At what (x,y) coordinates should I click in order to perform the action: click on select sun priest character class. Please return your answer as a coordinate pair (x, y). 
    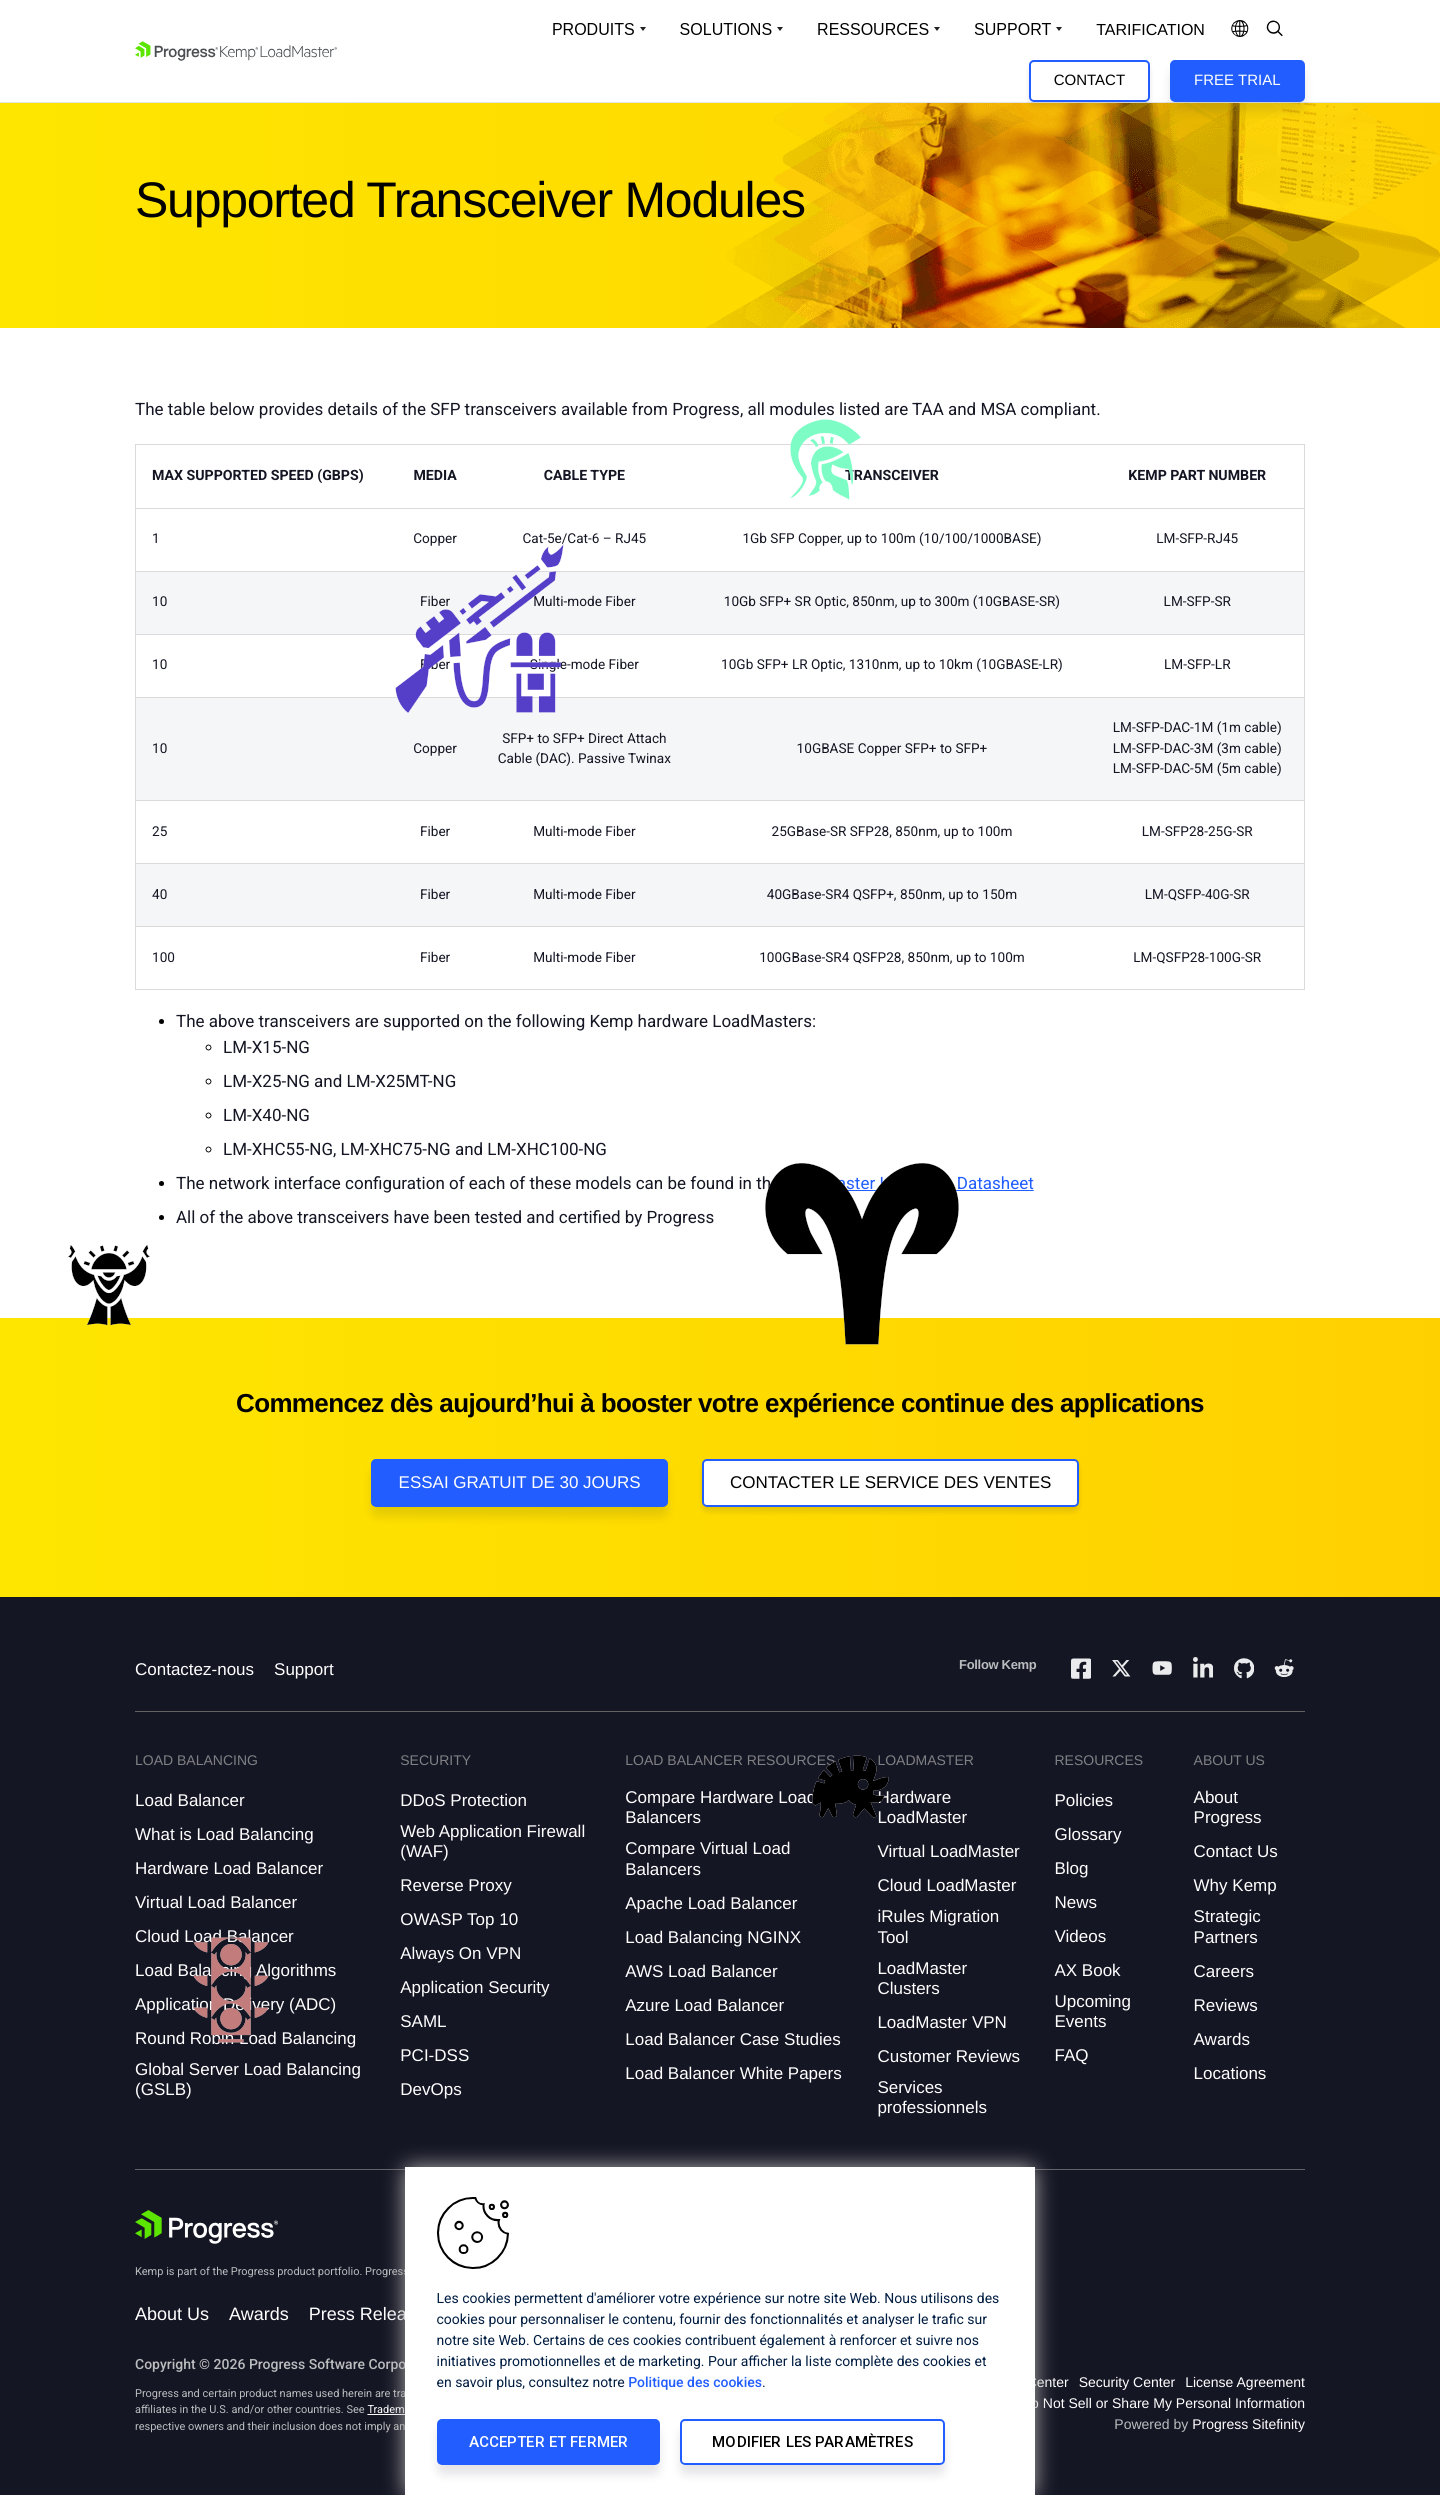
    Looking at the image, I should click on (109, 1285).